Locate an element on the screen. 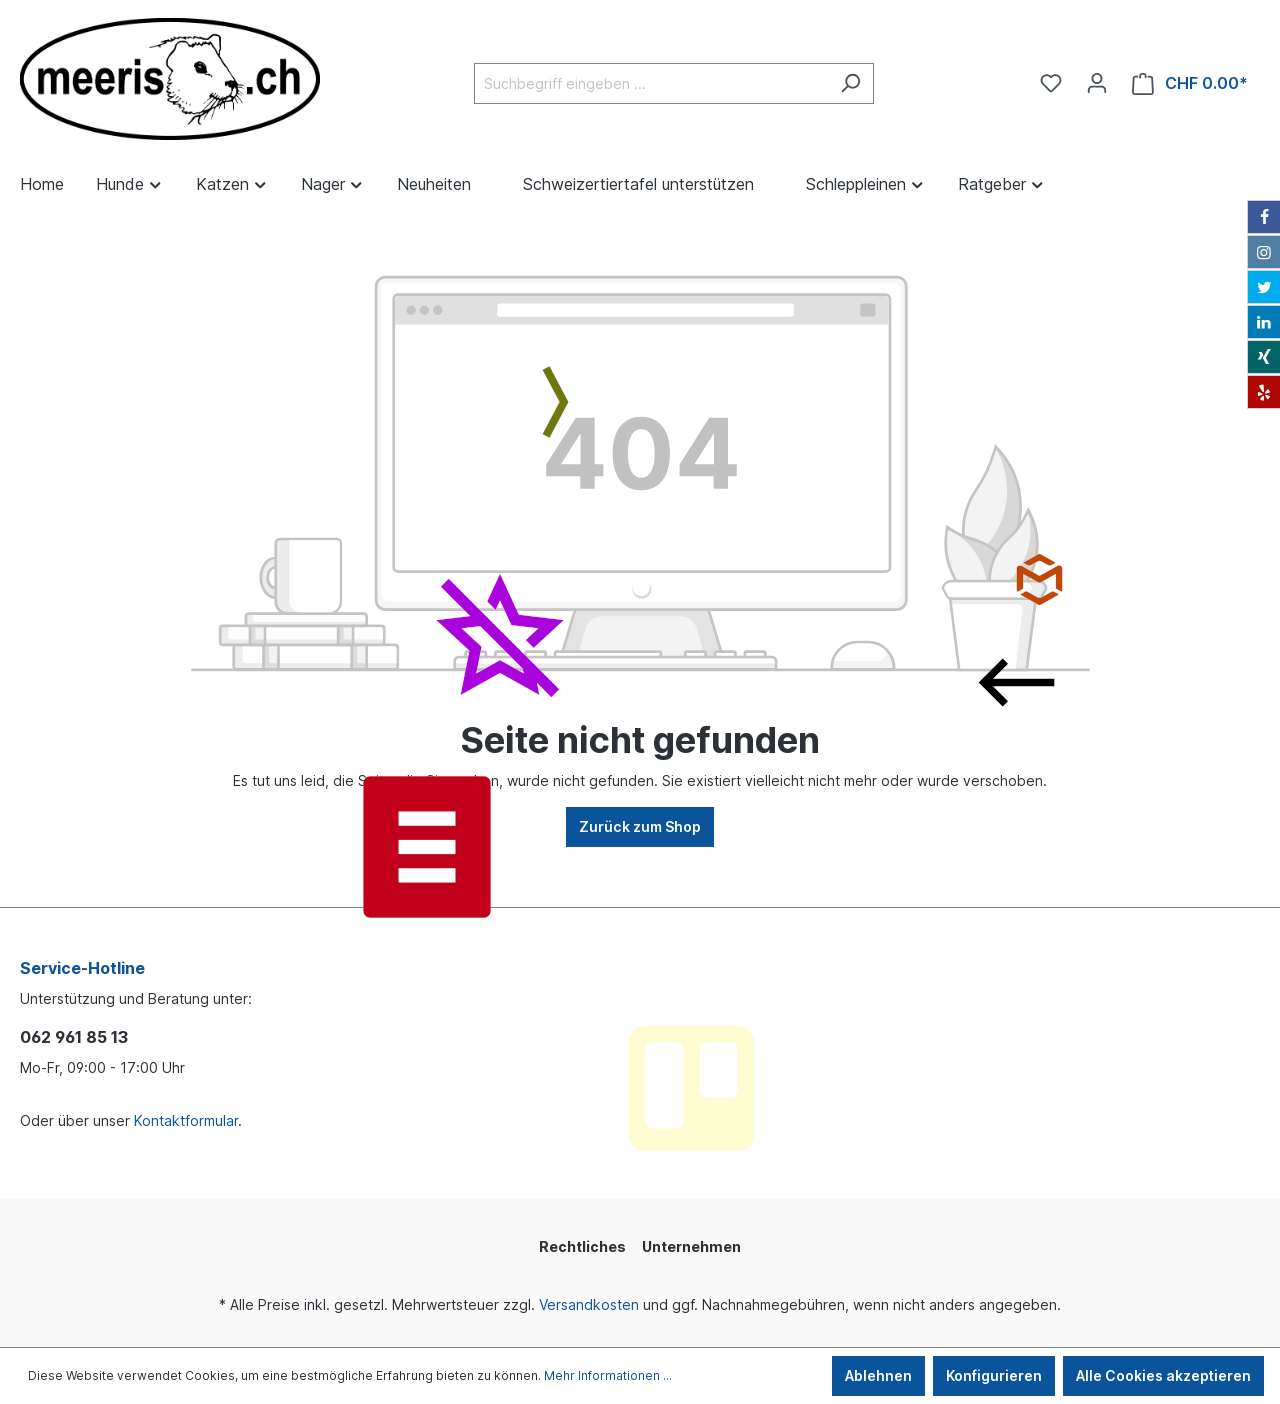 The height and width of the screenshot is (1404, 1280). navigate to the next item or page is located at coordinates (554, 402).